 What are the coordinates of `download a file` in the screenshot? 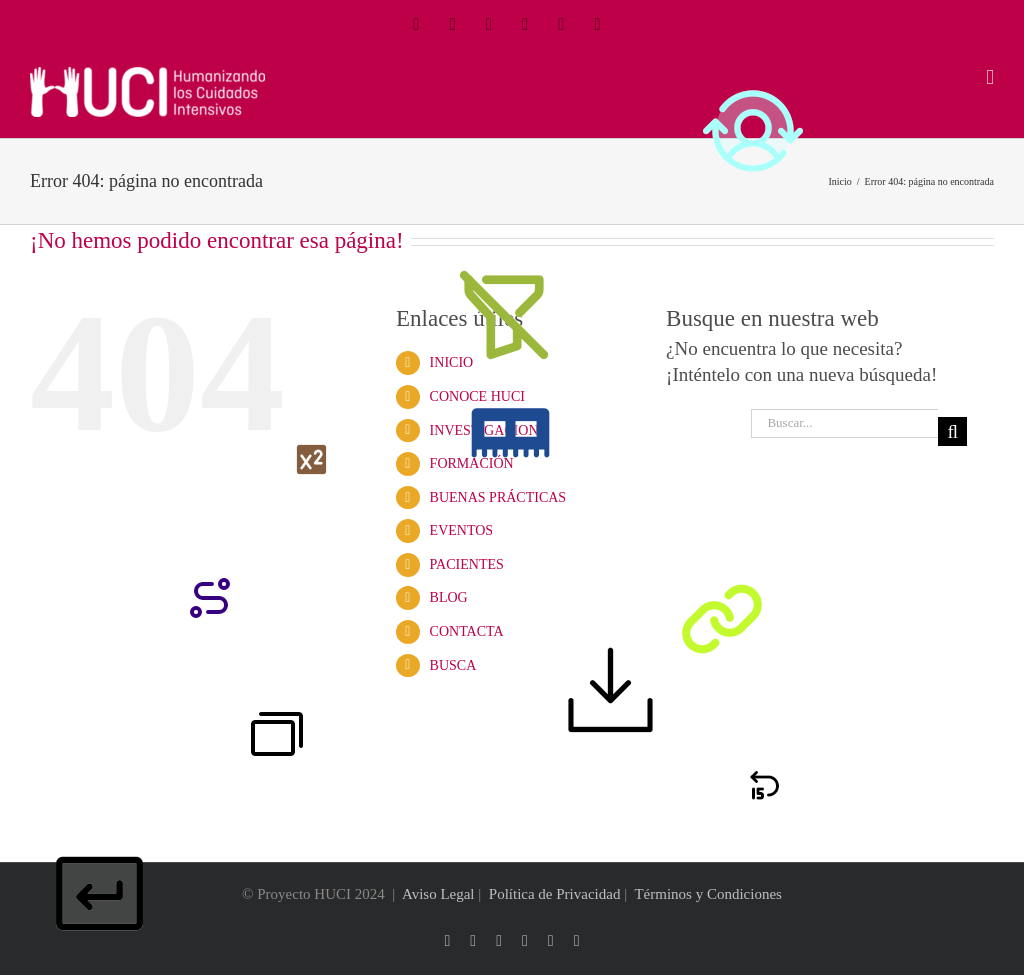 It's located at (610, 693).